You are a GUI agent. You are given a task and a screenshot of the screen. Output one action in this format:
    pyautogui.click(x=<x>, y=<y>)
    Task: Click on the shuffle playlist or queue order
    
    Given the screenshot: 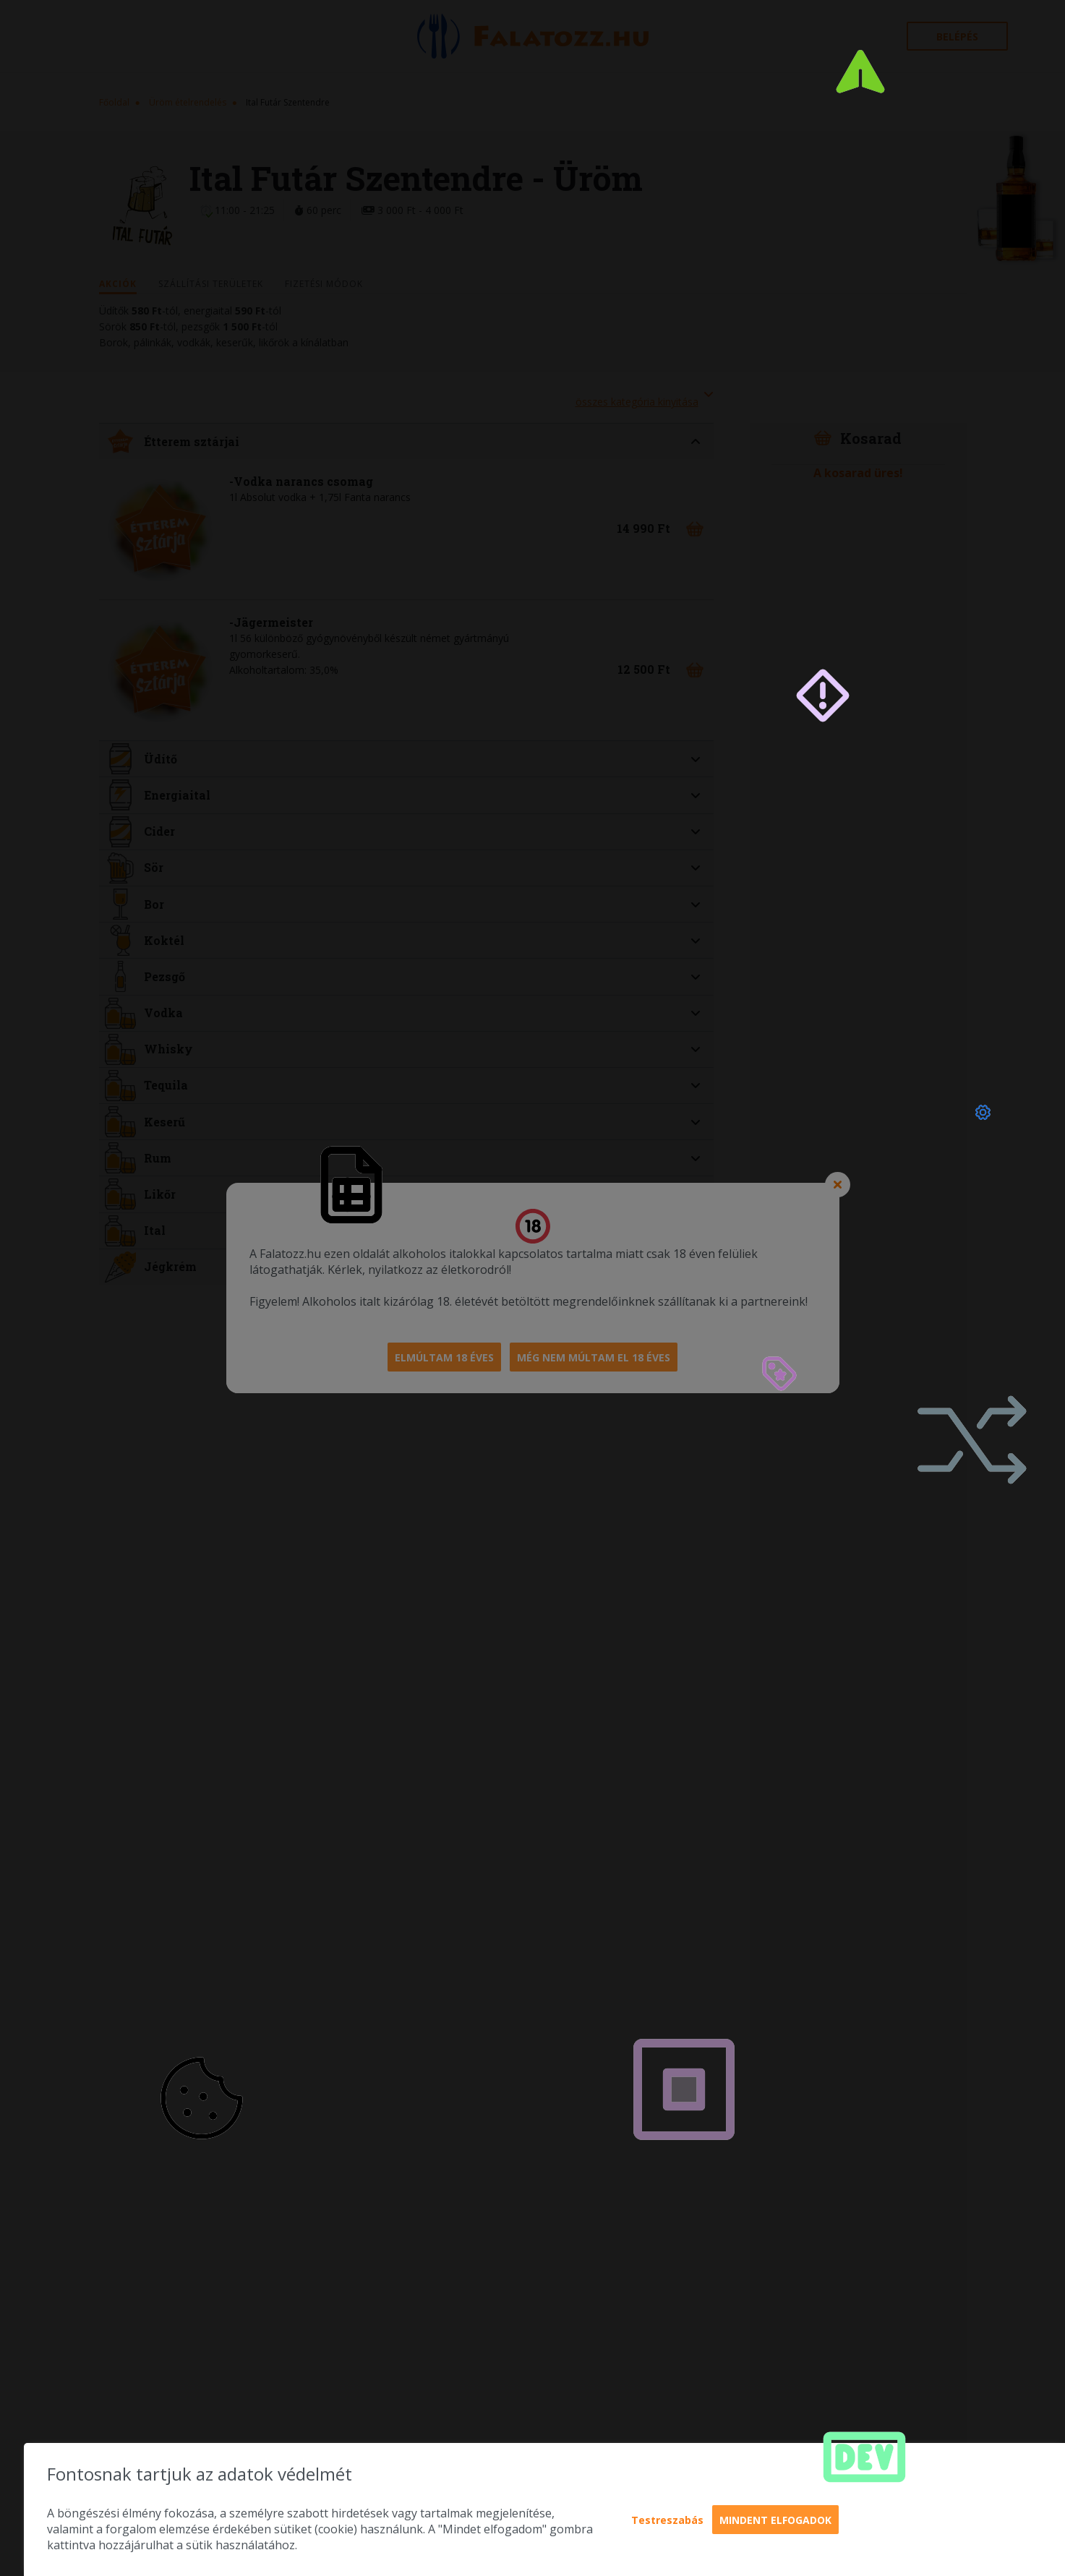 What is the action you would take?
    pyautogui.click(x=970, y=1439)
    